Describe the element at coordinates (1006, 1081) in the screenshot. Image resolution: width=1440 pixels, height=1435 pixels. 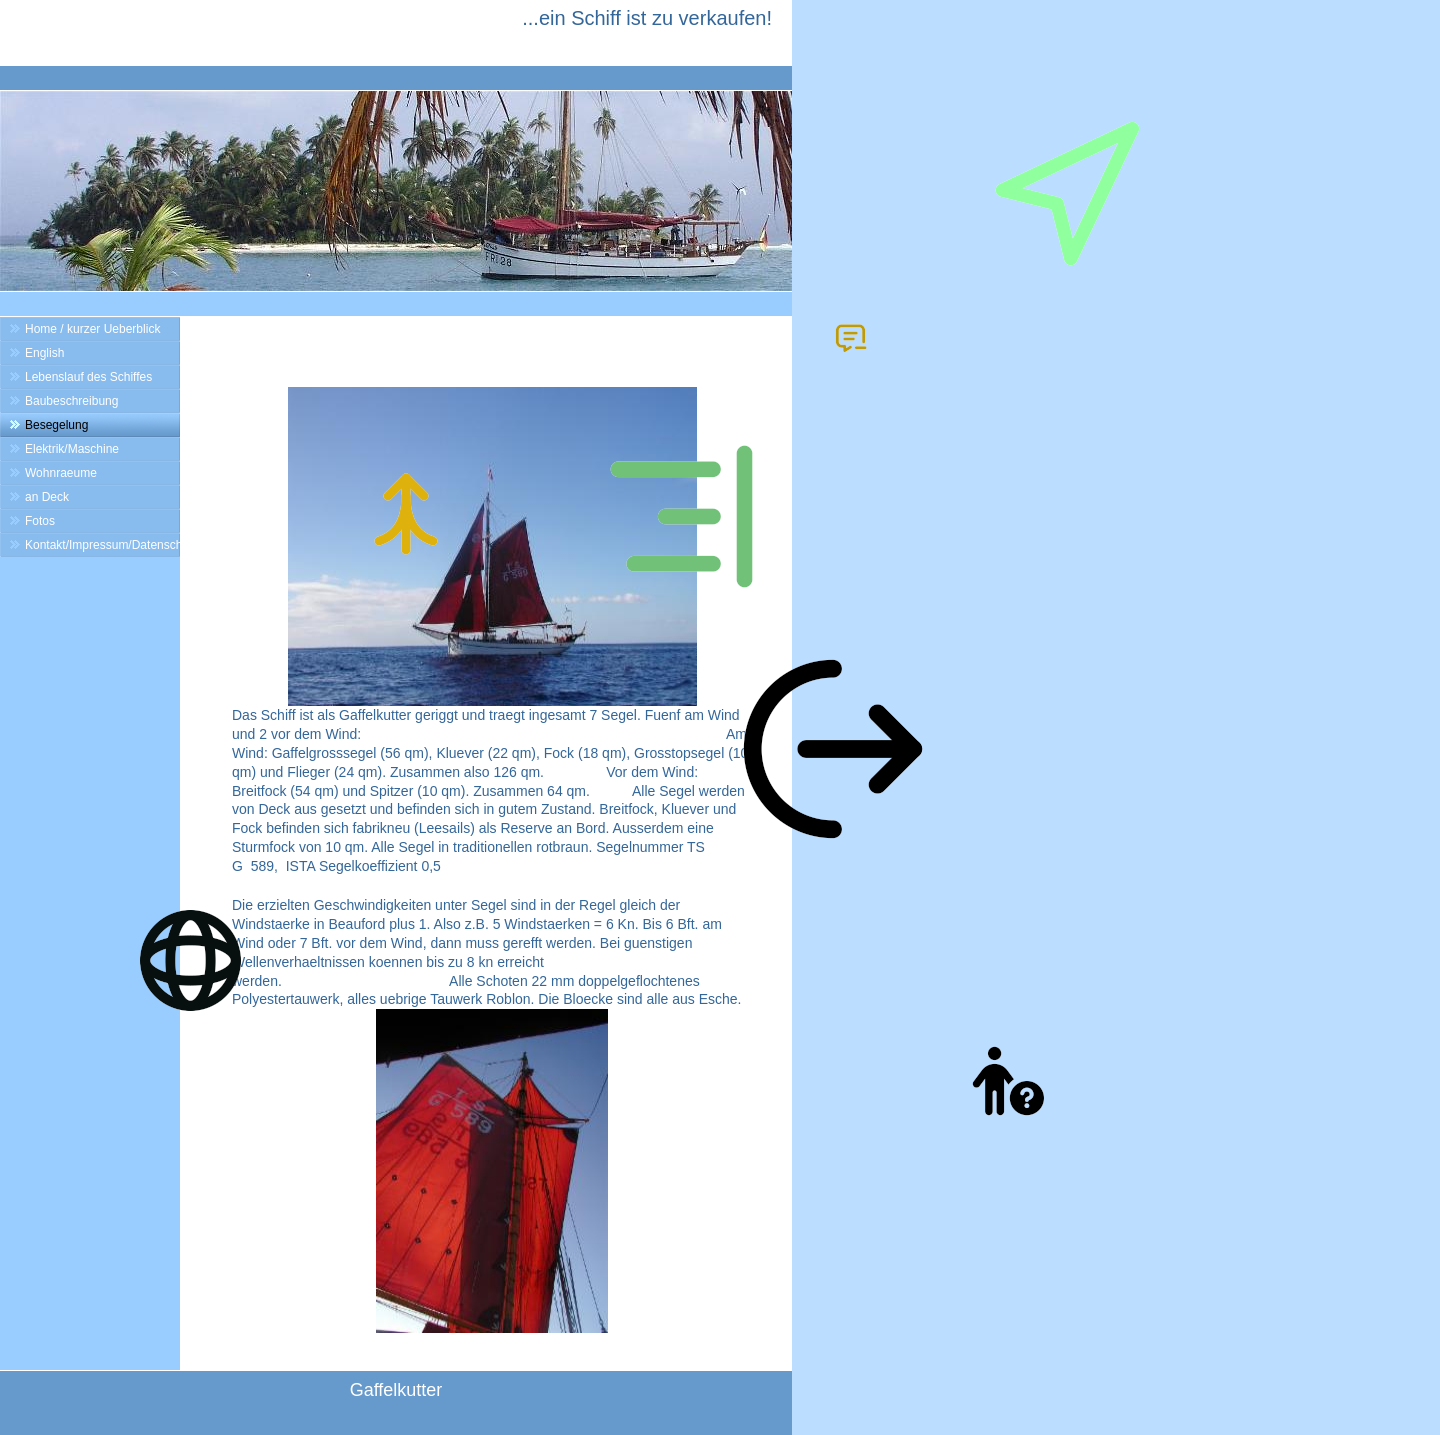
I see `access help or support about user accounts` at that location.